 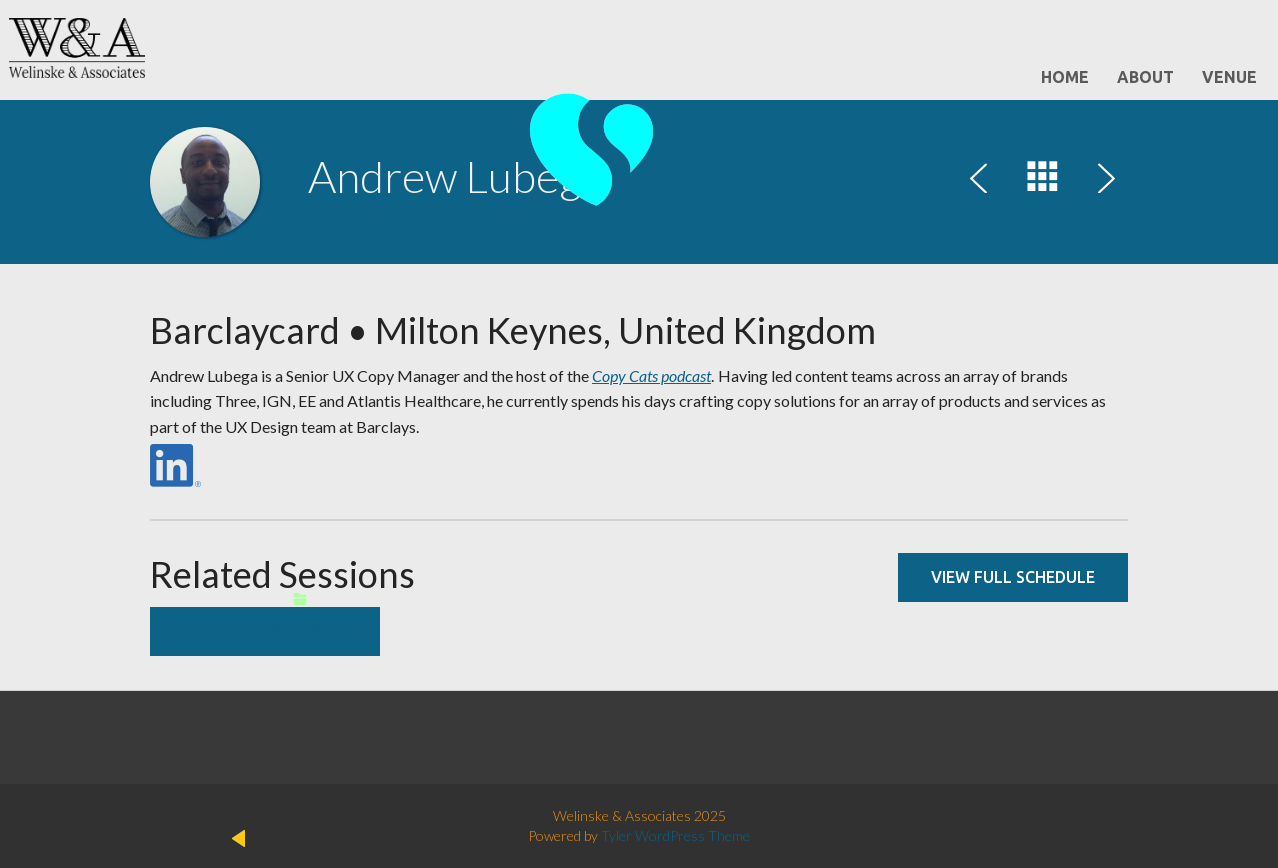 What do you see at coordinates (240, 838) in the screenshot?
I see `play media in reverse` at bounding box center [240, 838].